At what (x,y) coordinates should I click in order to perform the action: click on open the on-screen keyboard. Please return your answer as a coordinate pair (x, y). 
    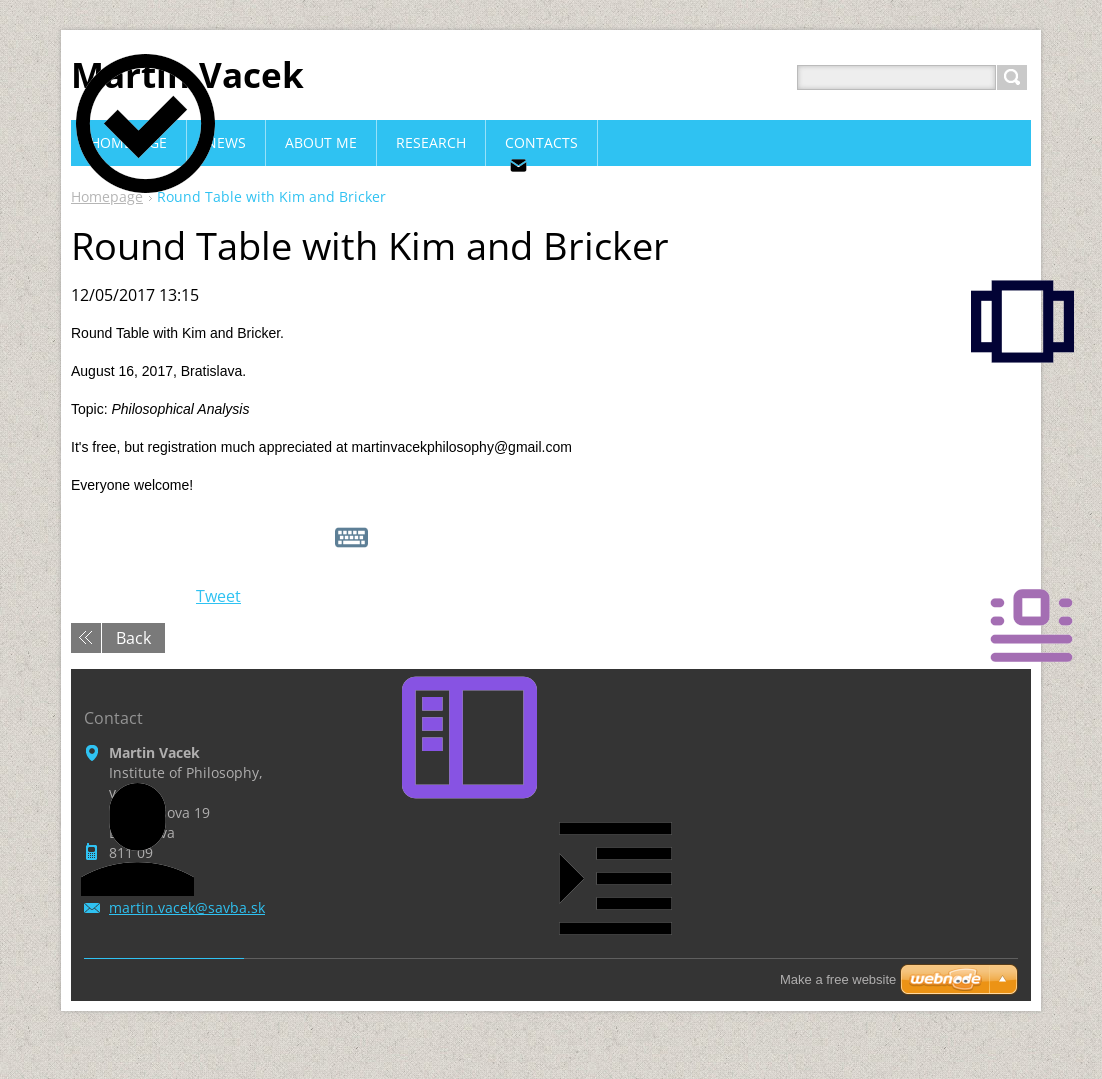
    Looking at the image, I should click on (351, 537).